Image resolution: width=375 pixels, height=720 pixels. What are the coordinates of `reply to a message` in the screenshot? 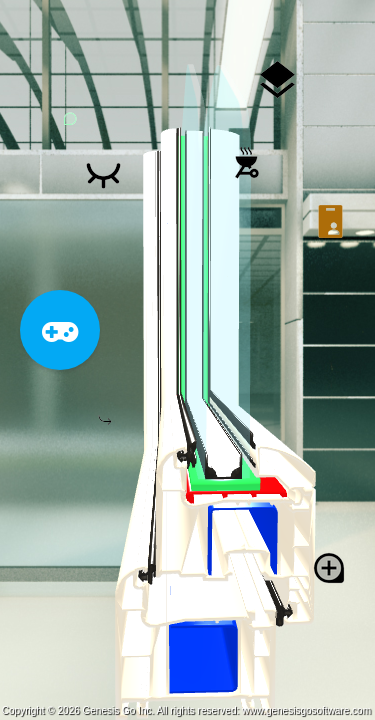 It's located at (105, 420).